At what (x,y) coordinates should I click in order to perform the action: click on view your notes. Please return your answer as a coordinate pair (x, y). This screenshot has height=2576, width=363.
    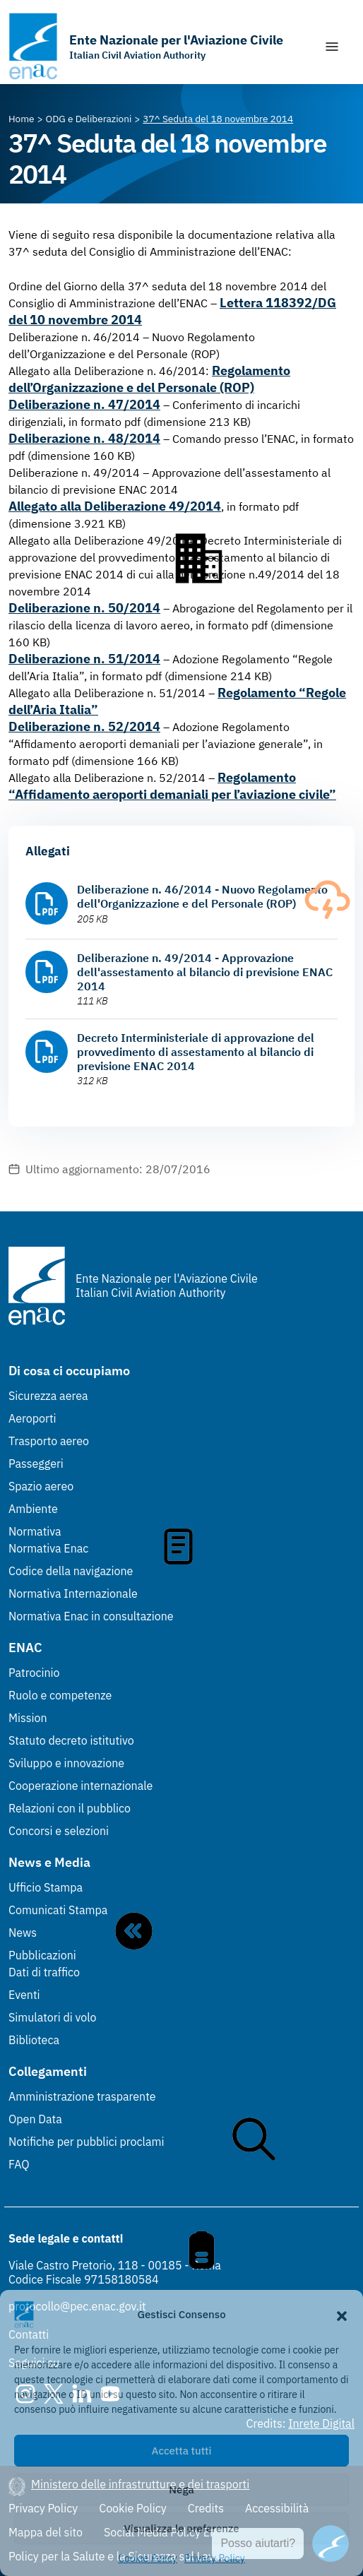
    Looking at the image, I should click on (178, 1546).